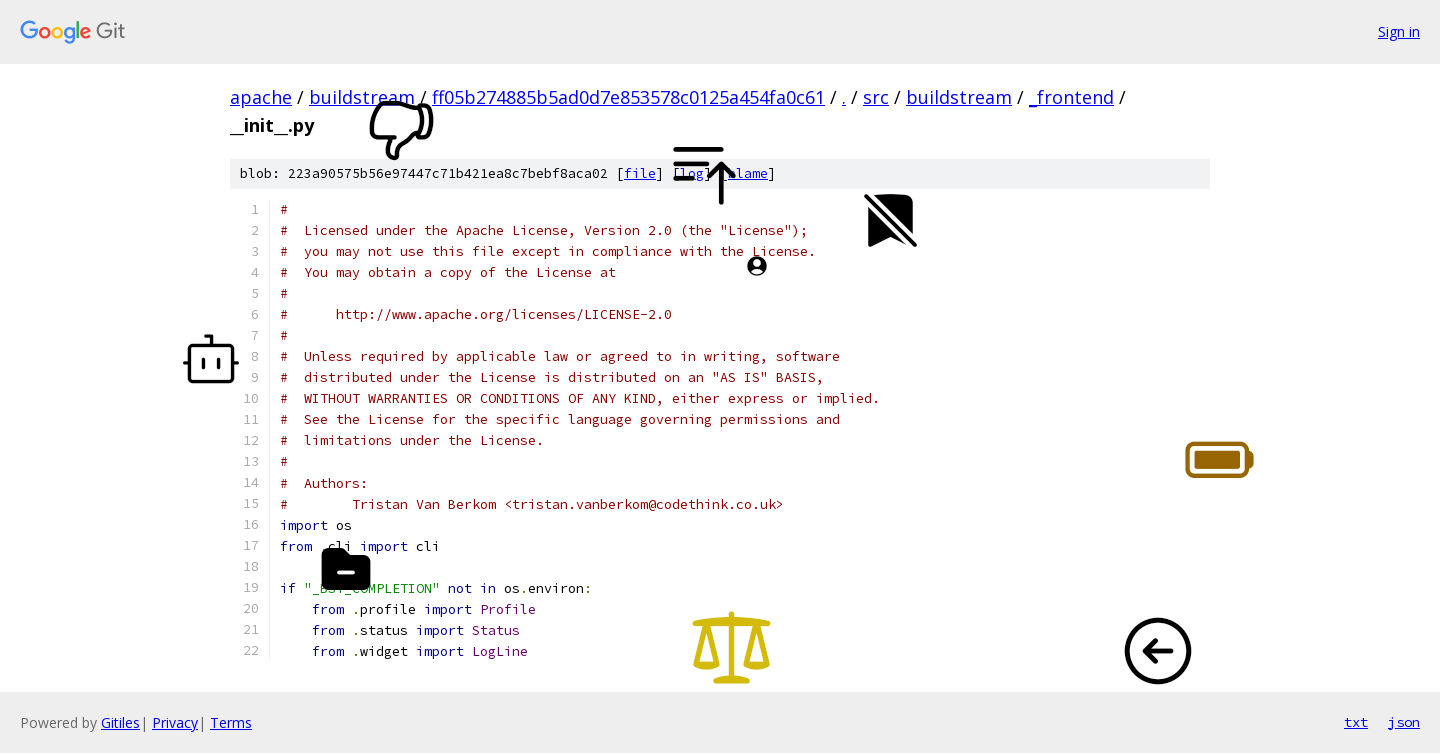 Image resolution: width=1440 pixels, height=753 pixels. Describe the element at coordinates (757, 266) in the screenshot. I see `view your profile` at that location.